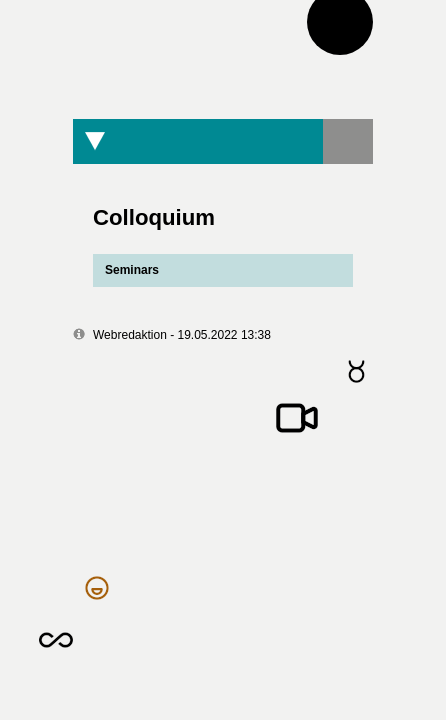 The width and height of the screenshot is (446, 720). I want to click on start a video call, so click(297, 418).